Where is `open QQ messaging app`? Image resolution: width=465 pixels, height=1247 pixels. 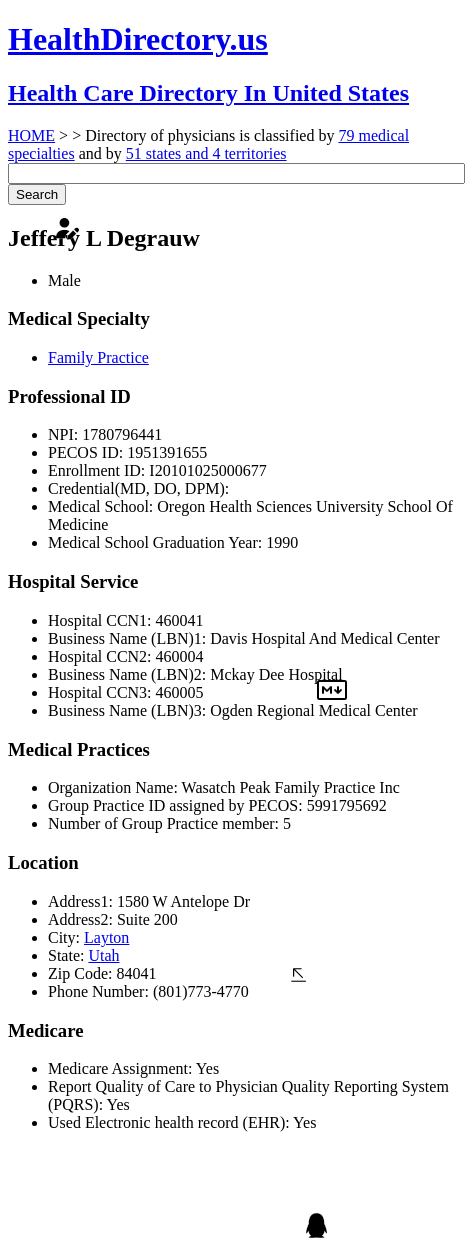
open QQ messaging app is located at coordinates (316, 1225).